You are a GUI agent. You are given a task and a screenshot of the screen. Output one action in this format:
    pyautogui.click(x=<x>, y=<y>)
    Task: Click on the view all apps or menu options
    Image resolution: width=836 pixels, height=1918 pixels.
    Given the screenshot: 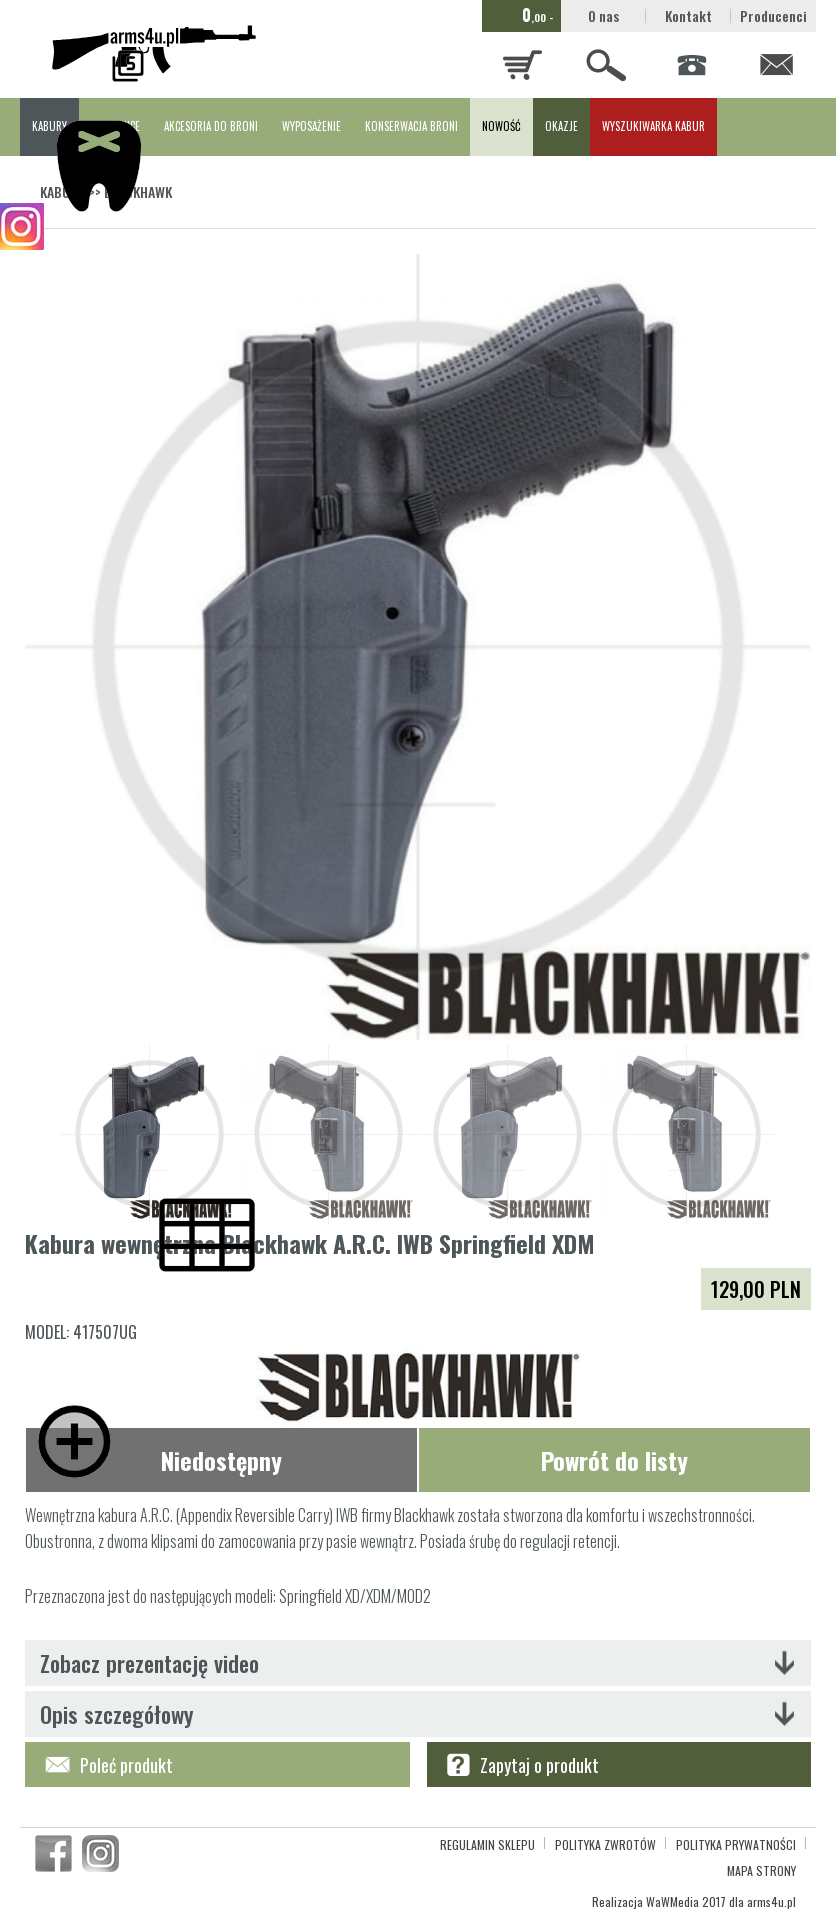 What is the action you would take?
    pyautogui.click(x=207, y=1235)
    